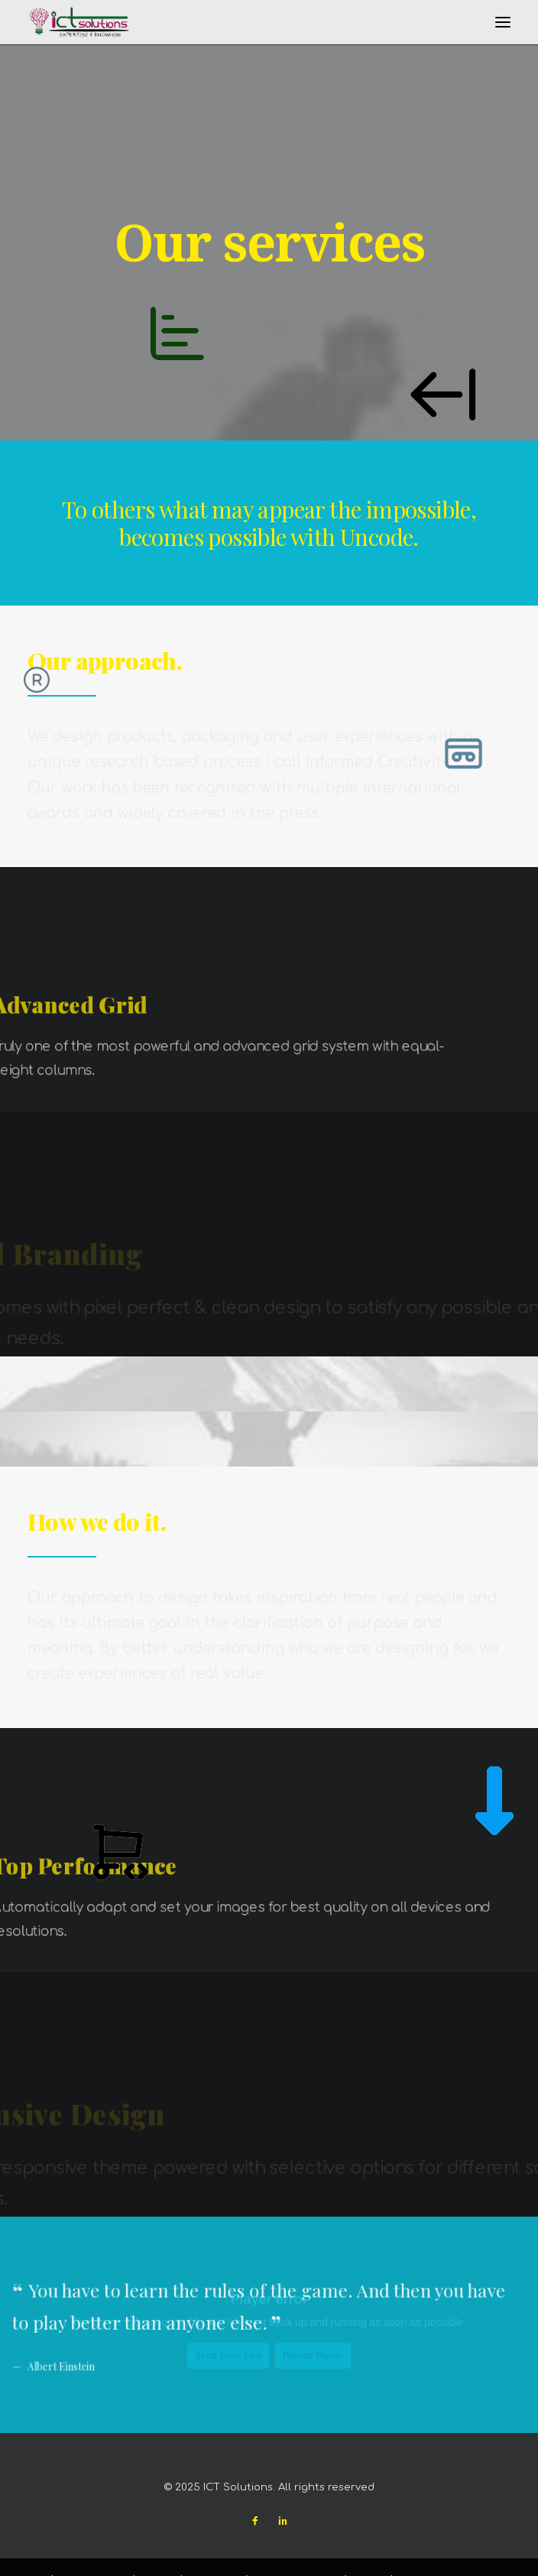 This screenshot has width=538, height=2576. Describe the element at coordinates (463, 753) in the screenshot. I see `access video archive or recordings` at that location.